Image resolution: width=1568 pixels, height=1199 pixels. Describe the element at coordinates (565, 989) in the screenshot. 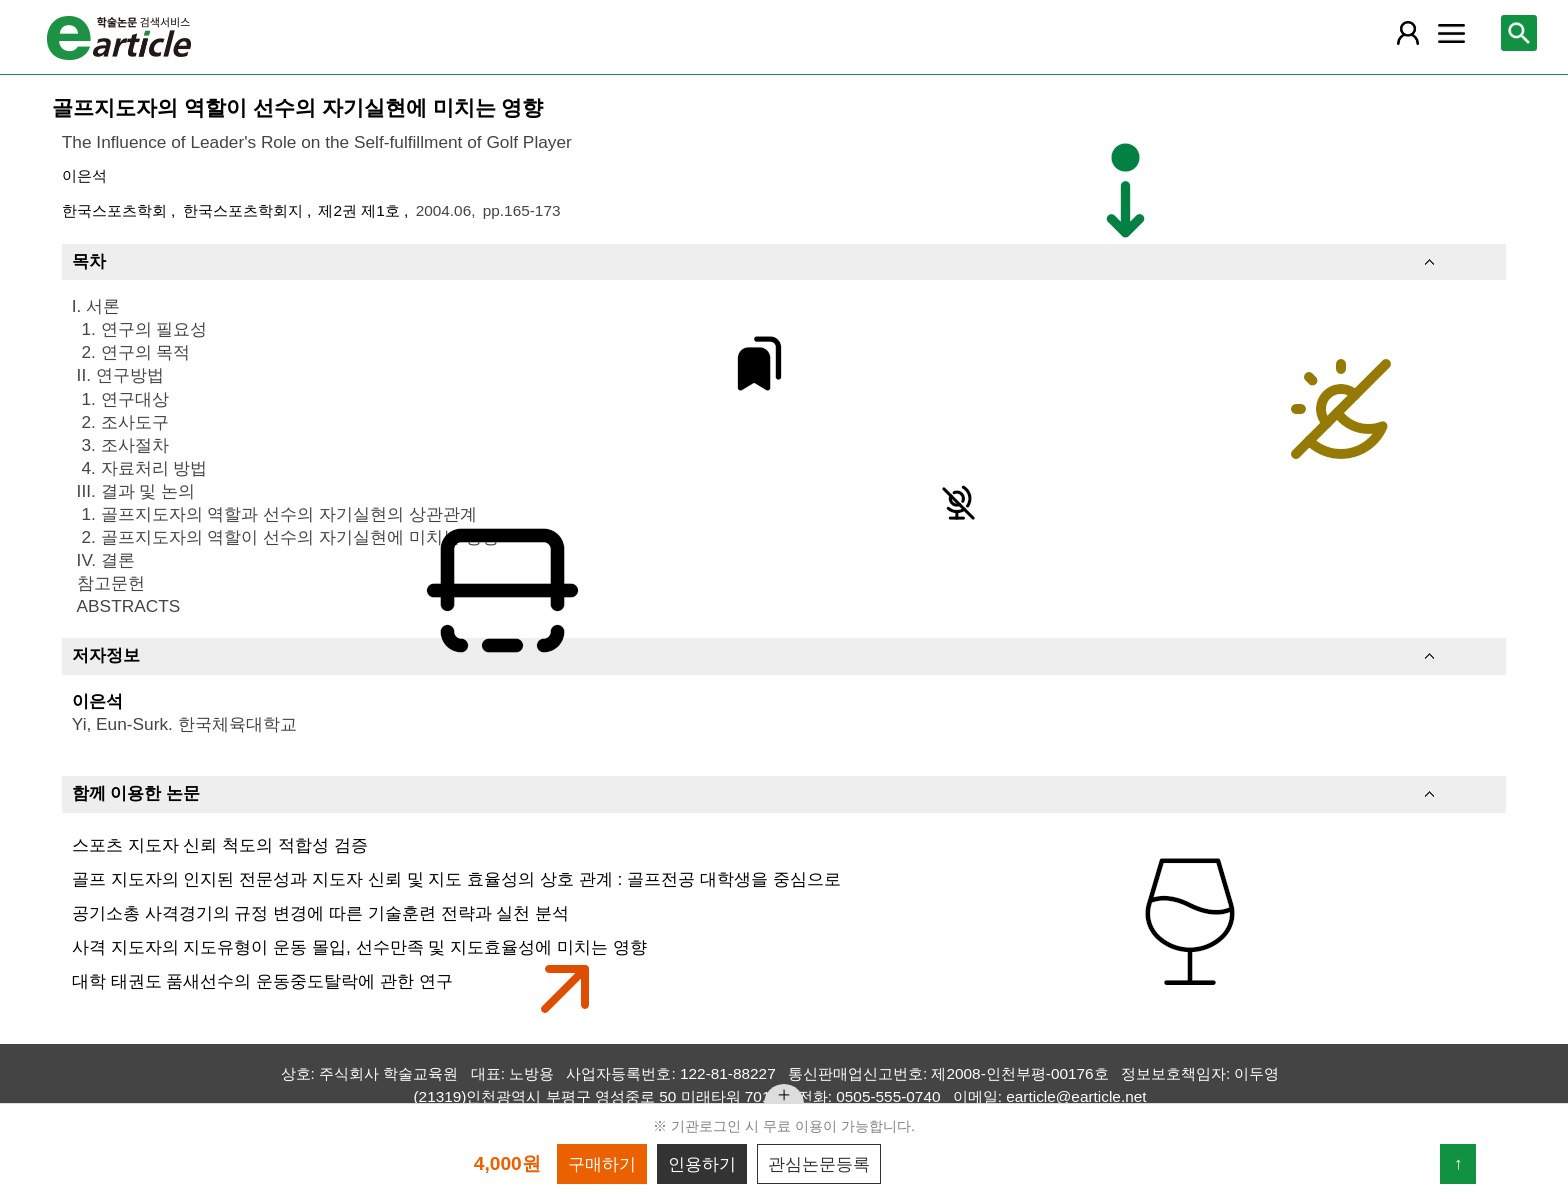

I see `open link in new tab or window` at that location.